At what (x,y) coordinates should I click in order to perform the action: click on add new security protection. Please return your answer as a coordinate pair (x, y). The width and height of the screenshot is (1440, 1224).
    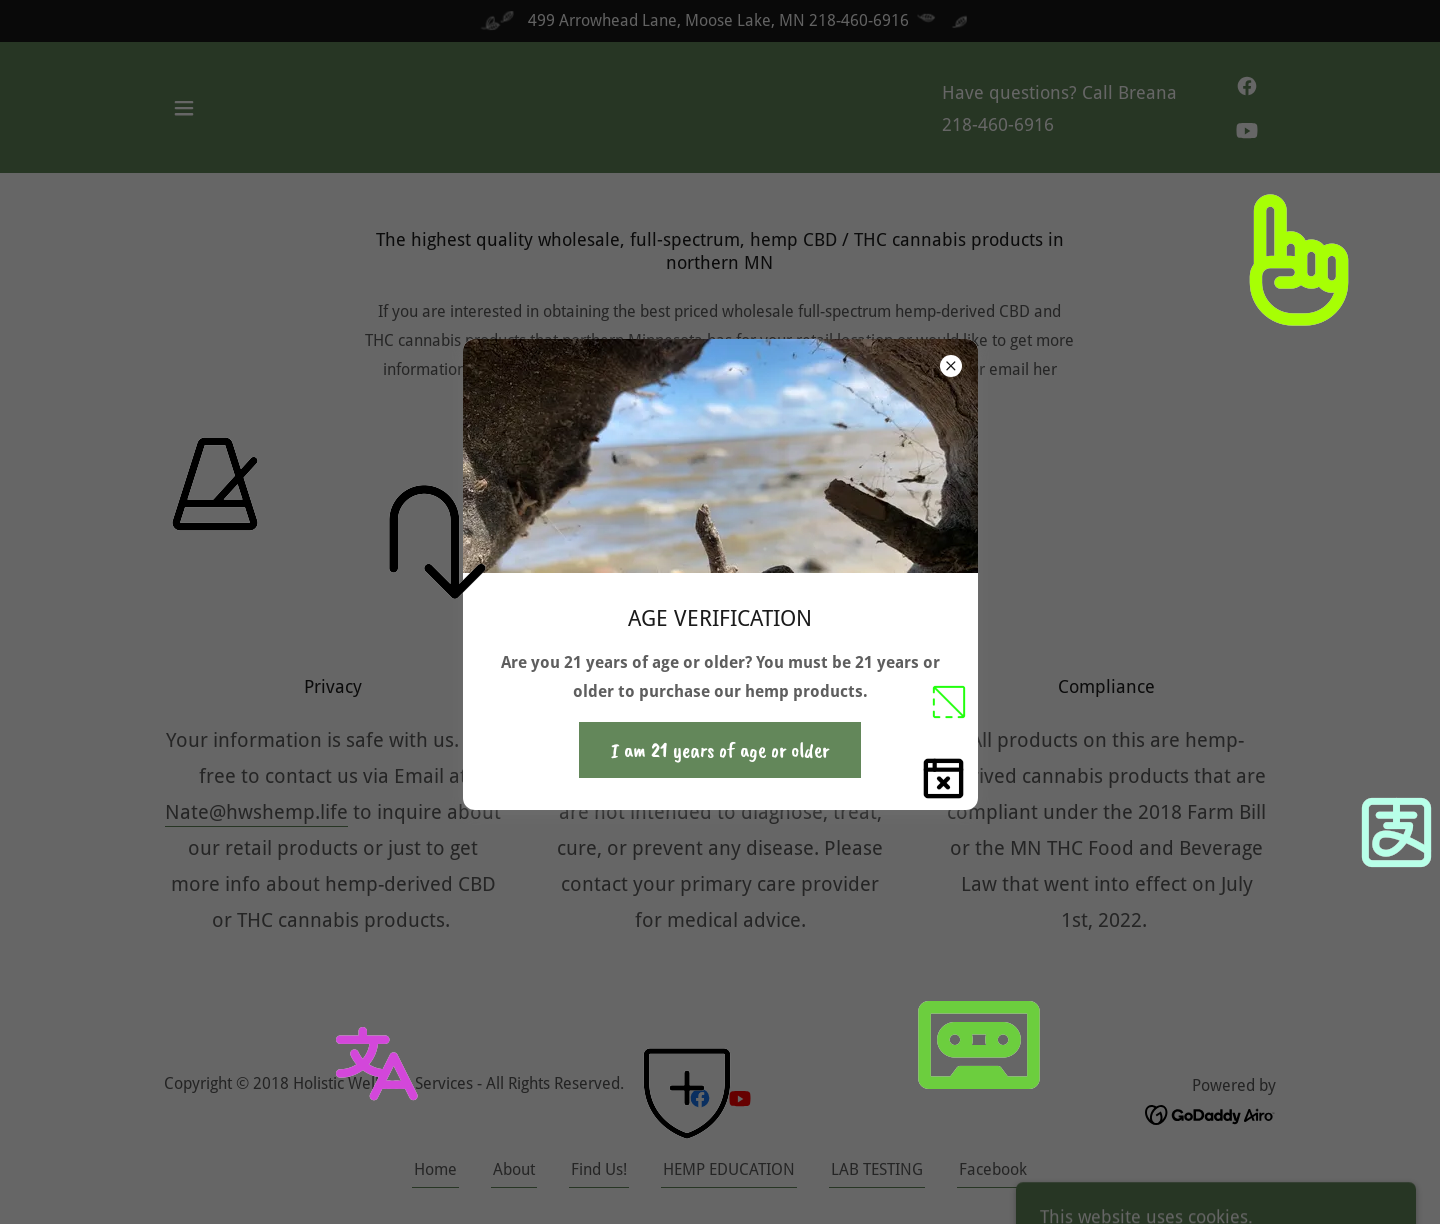
    Looking at the image, I should click on (687, 1088).